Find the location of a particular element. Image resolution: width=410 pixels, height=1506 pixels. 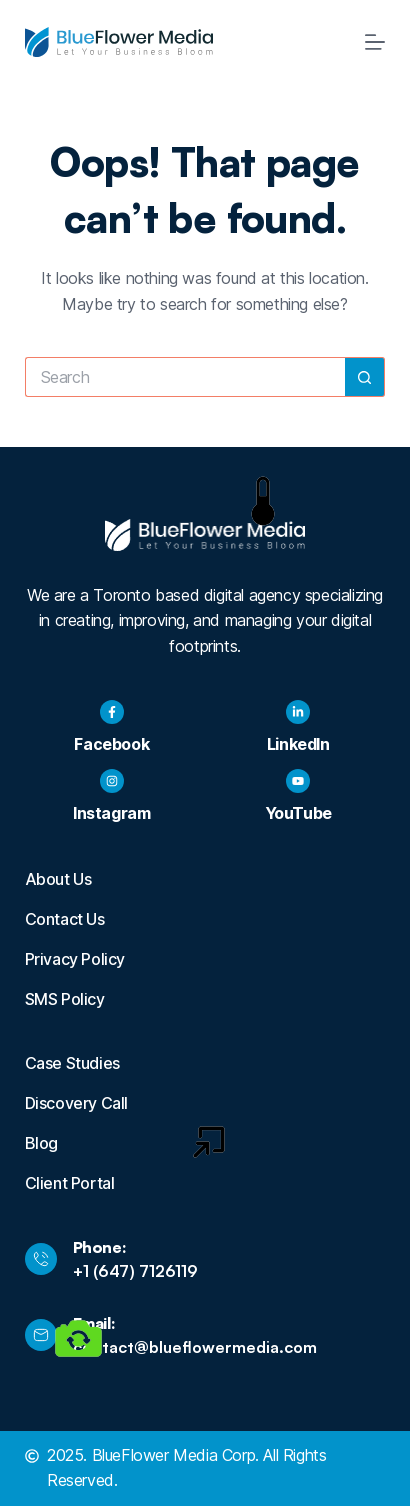

open in new window is located at coordinates (209, 1142).